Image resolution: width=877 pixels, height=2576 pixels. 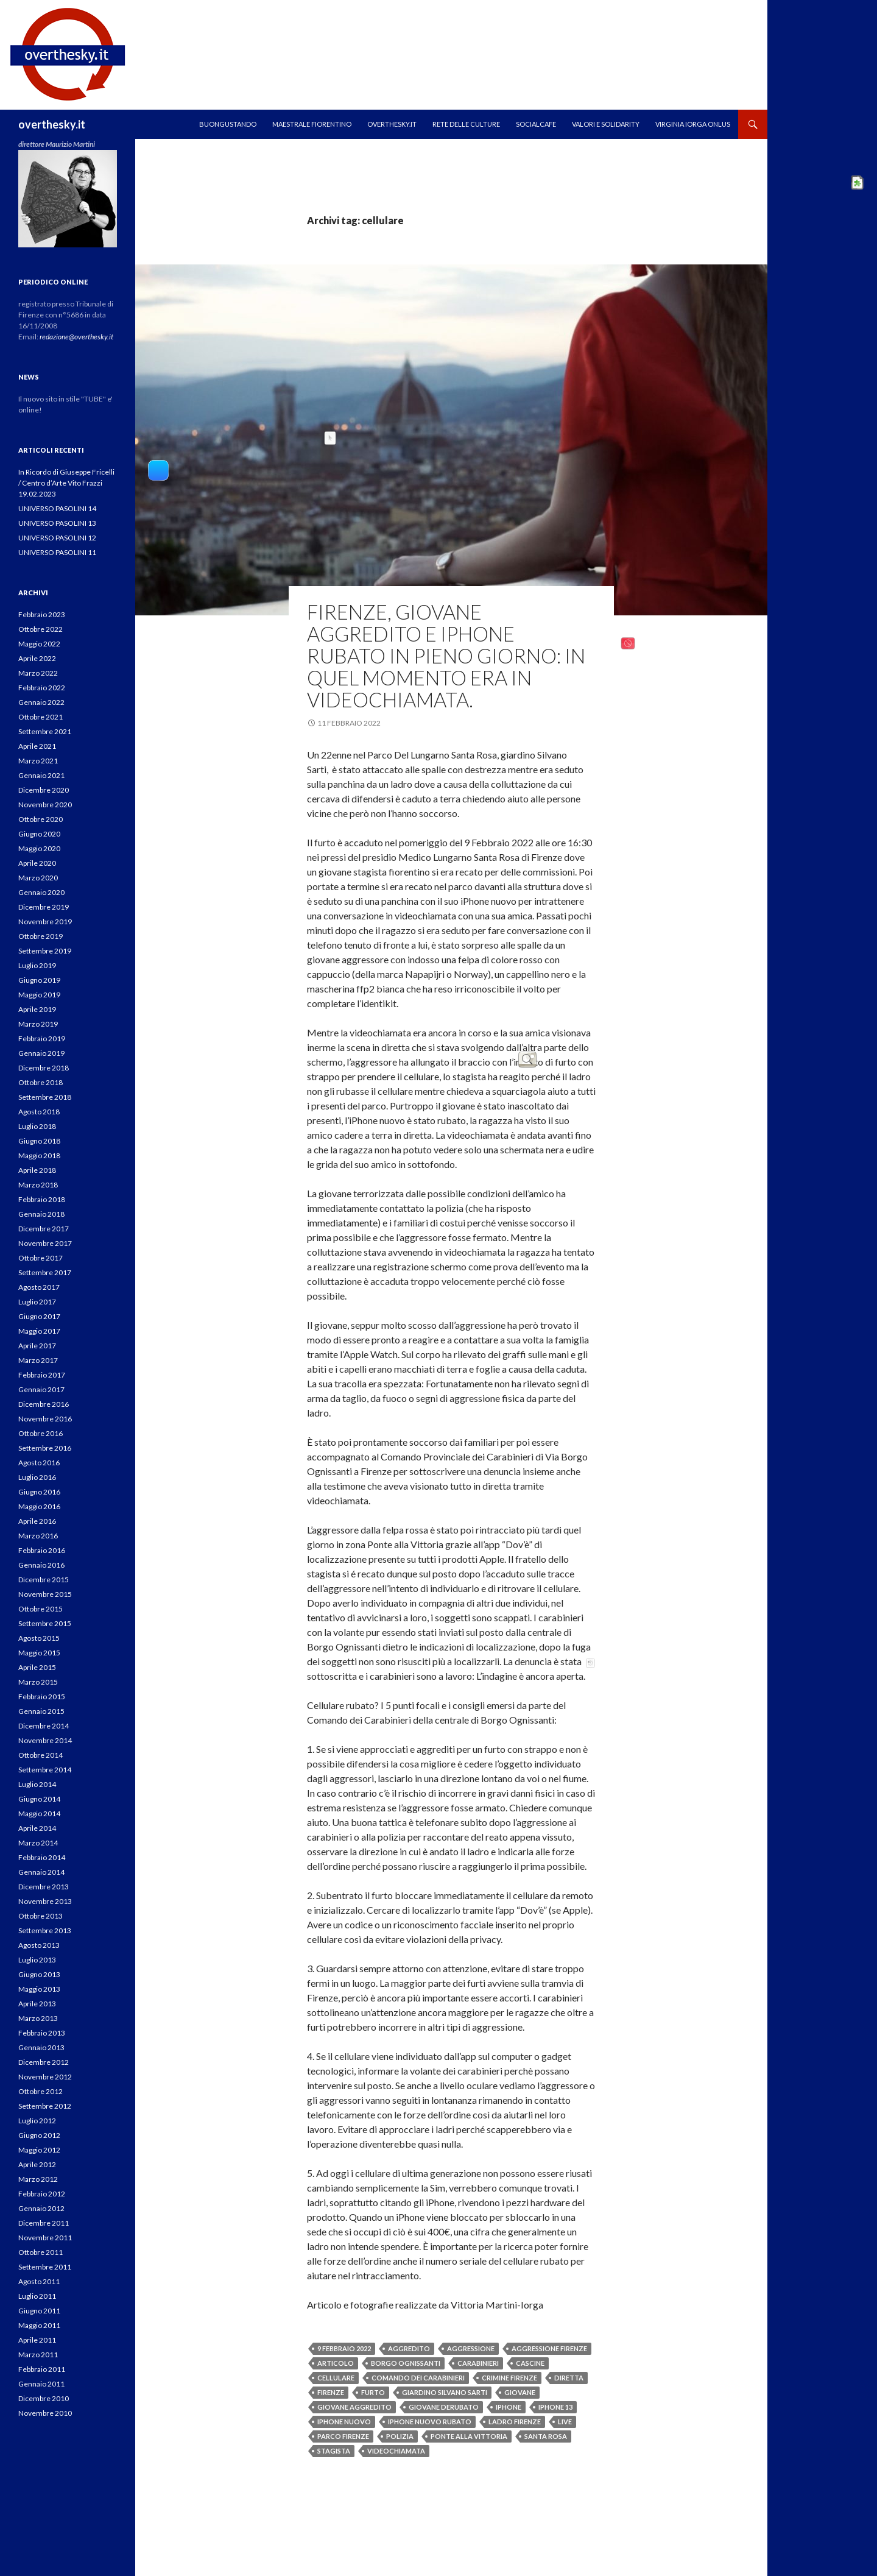 I want to click on indicates a missing or unavailable image, so click(x=628, y=643).